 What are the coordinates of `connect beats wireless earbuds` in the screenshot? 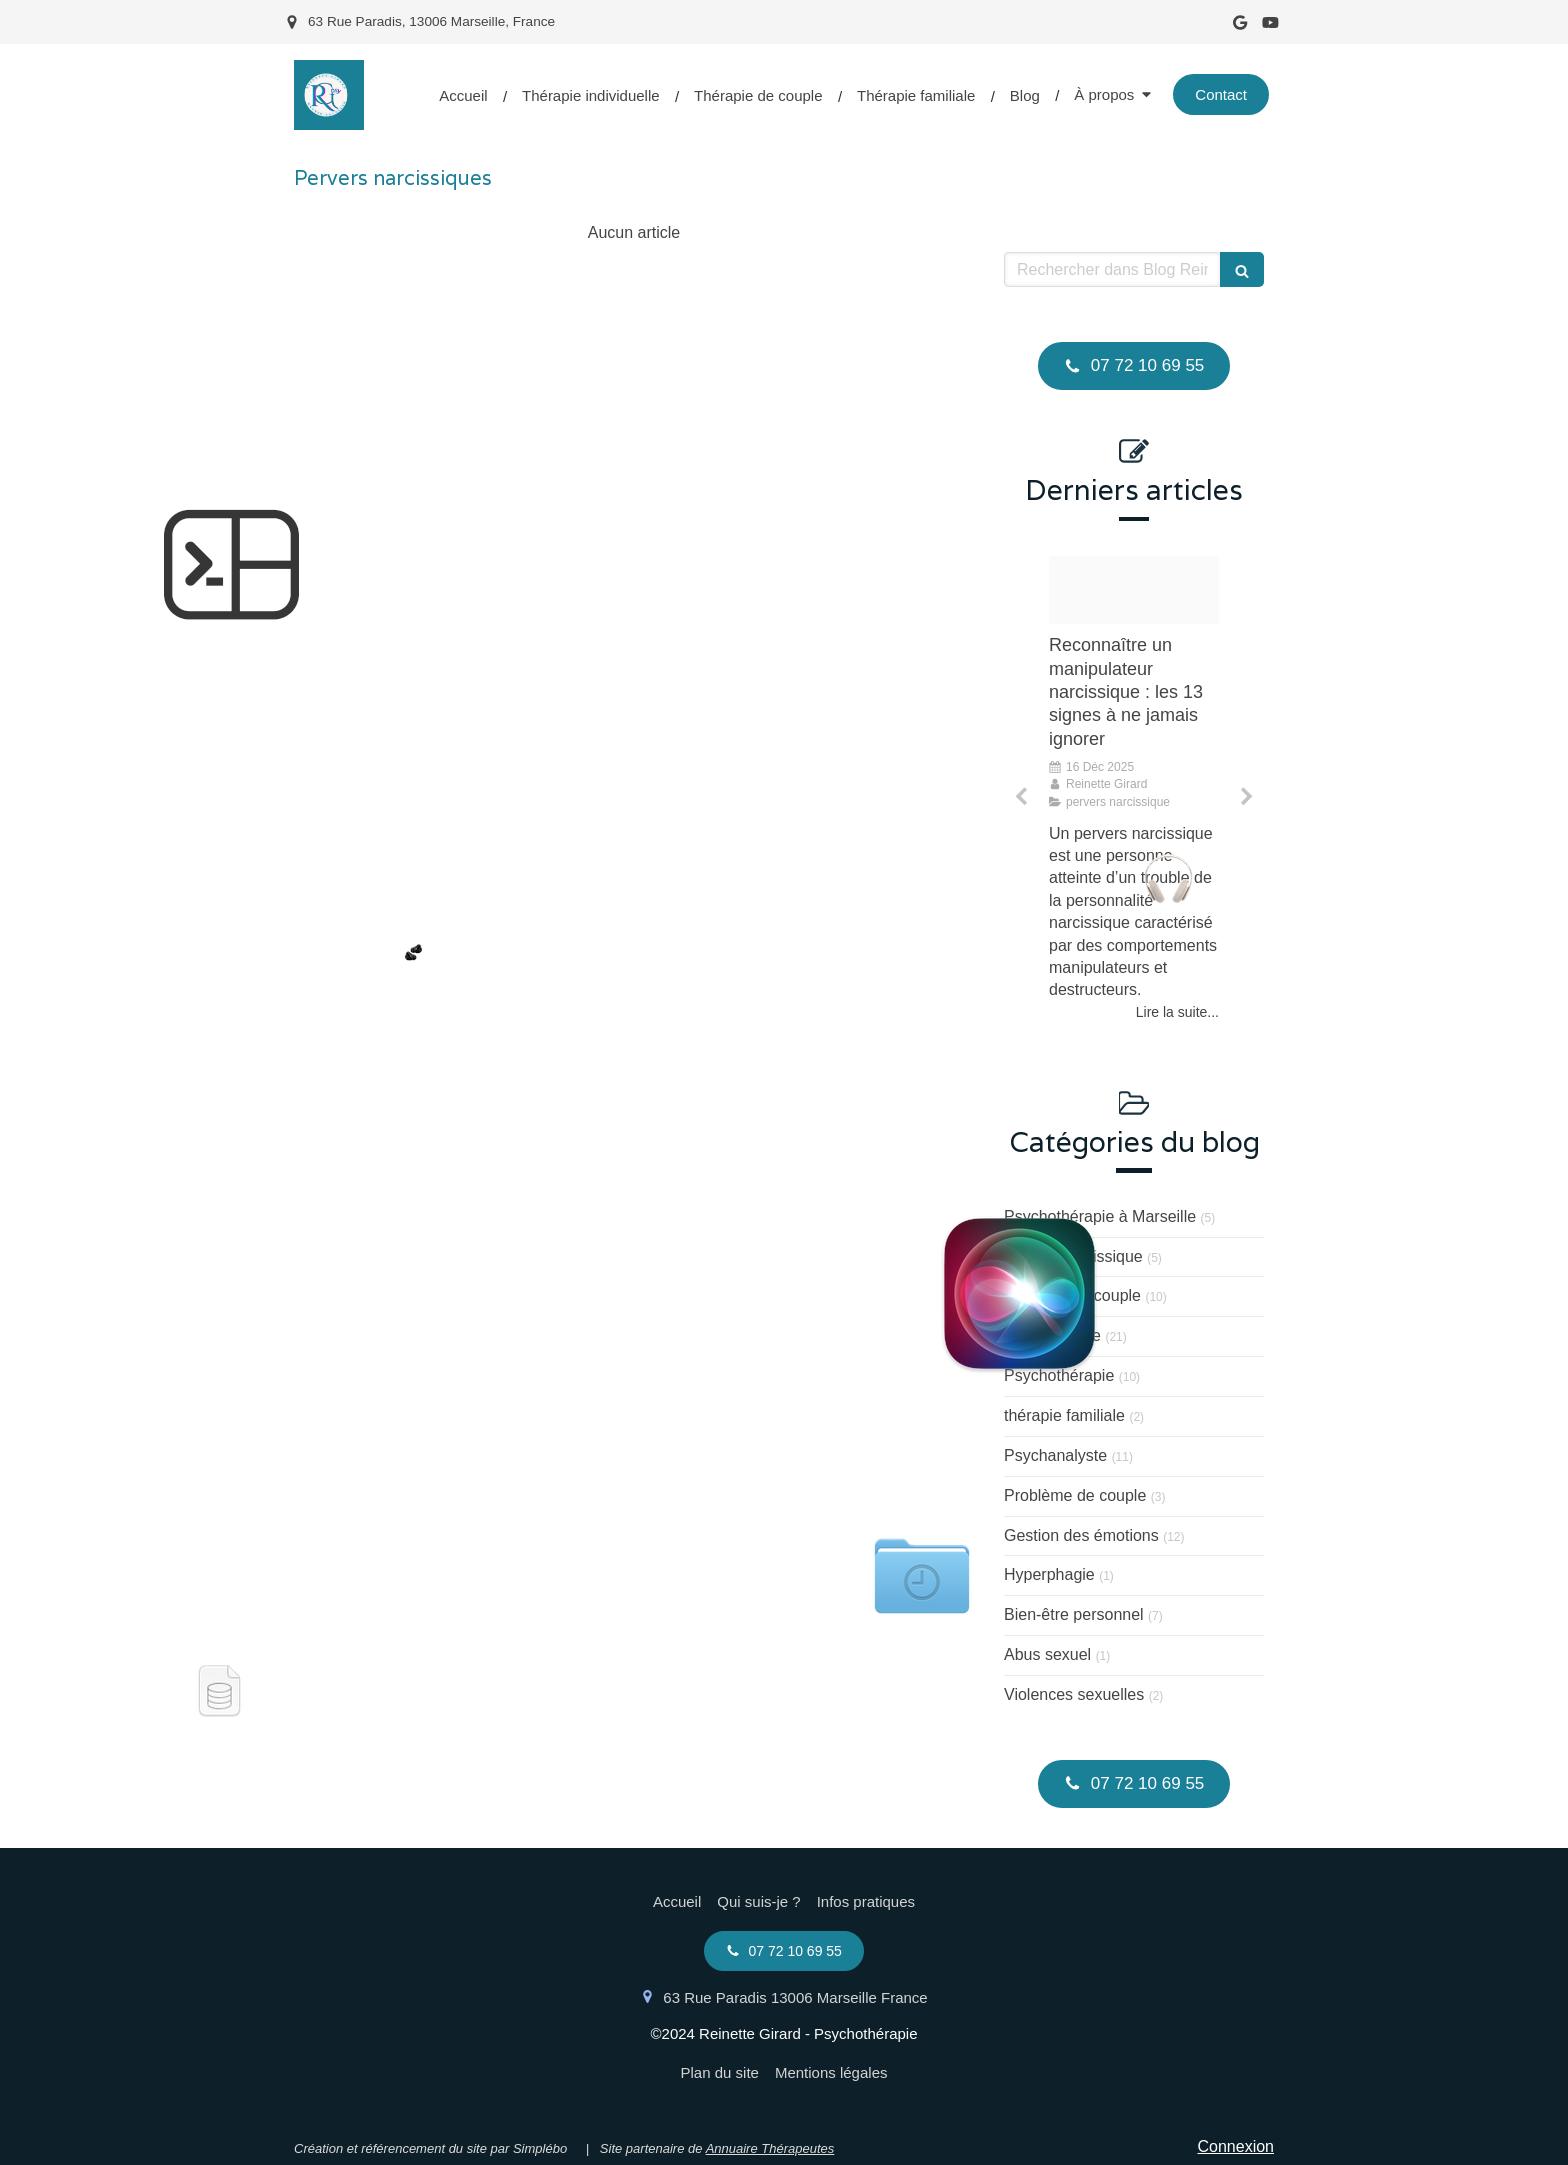 It's located at (413, 952).